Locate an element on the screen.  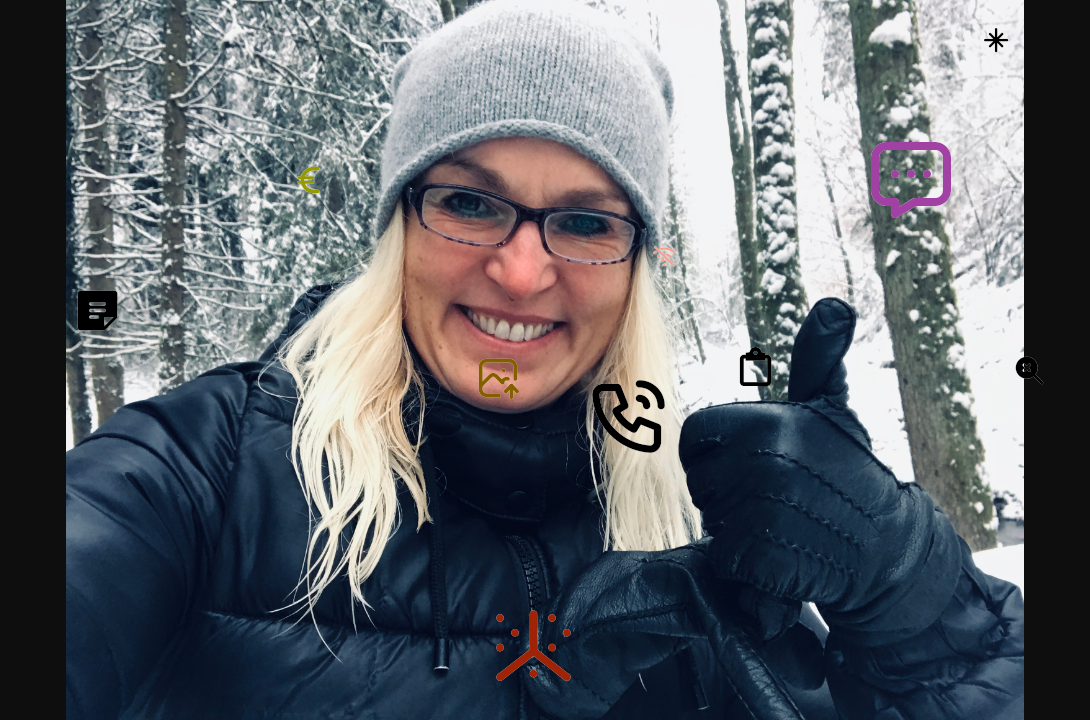
create a new note is located at coordinates (97, 310).